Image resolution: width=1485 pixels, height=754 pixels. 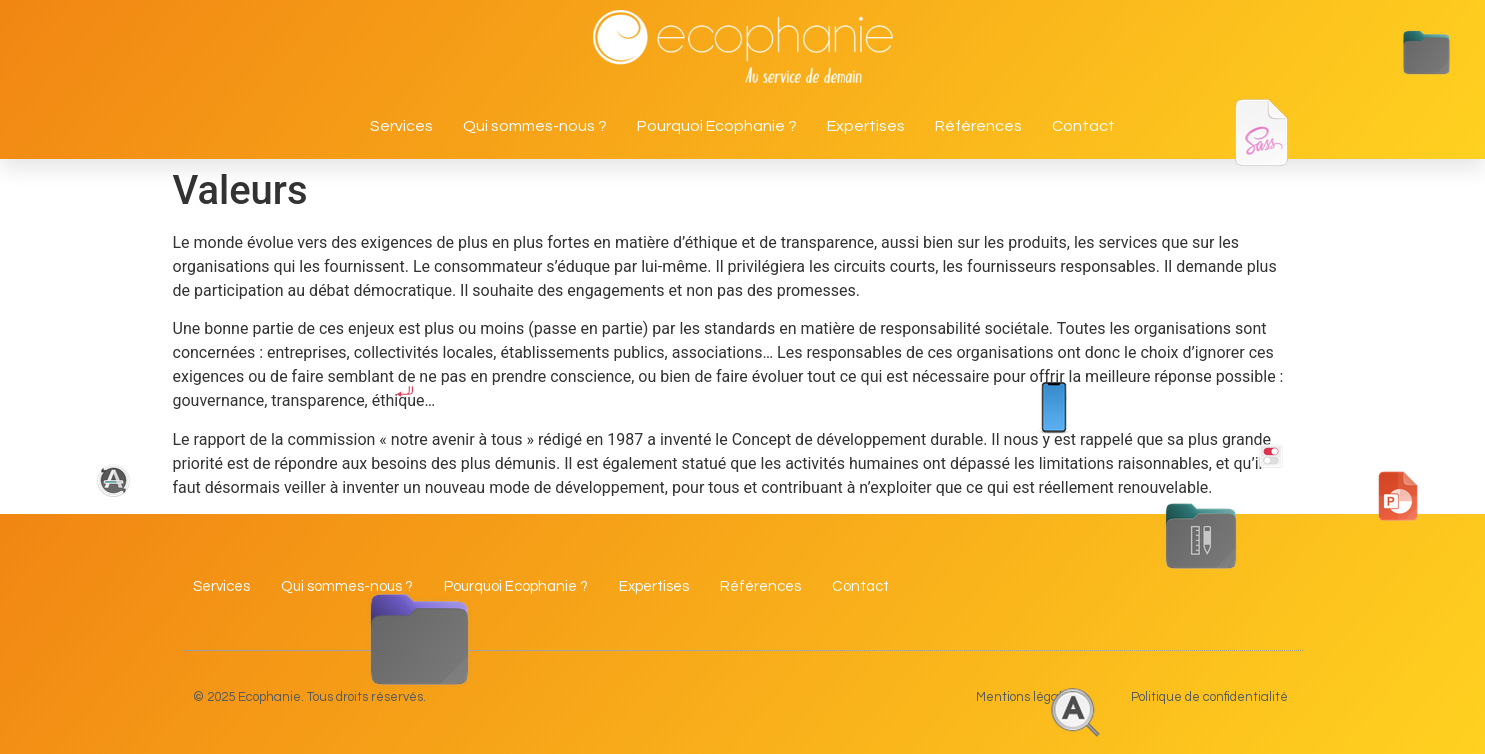 What do you see at coordinates (419, 639) in the screenshot?
I see `open folder to view contents` at bounding box center [419, 639].